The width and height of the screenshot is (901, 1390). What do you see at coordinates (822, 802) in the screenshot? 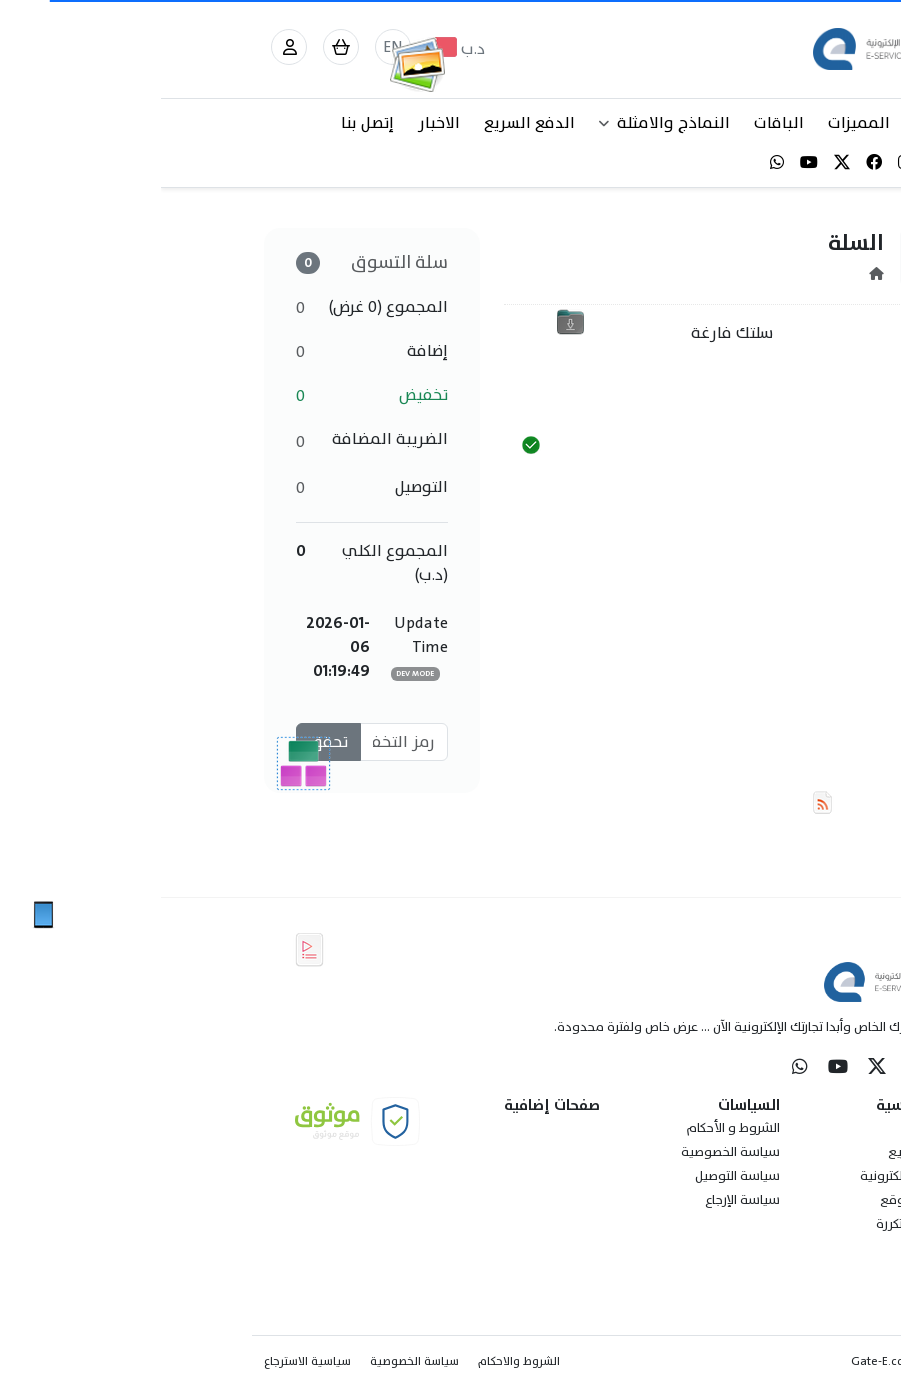
I see `an RSS feed file or subscription document` at bounding box center [822, 802].